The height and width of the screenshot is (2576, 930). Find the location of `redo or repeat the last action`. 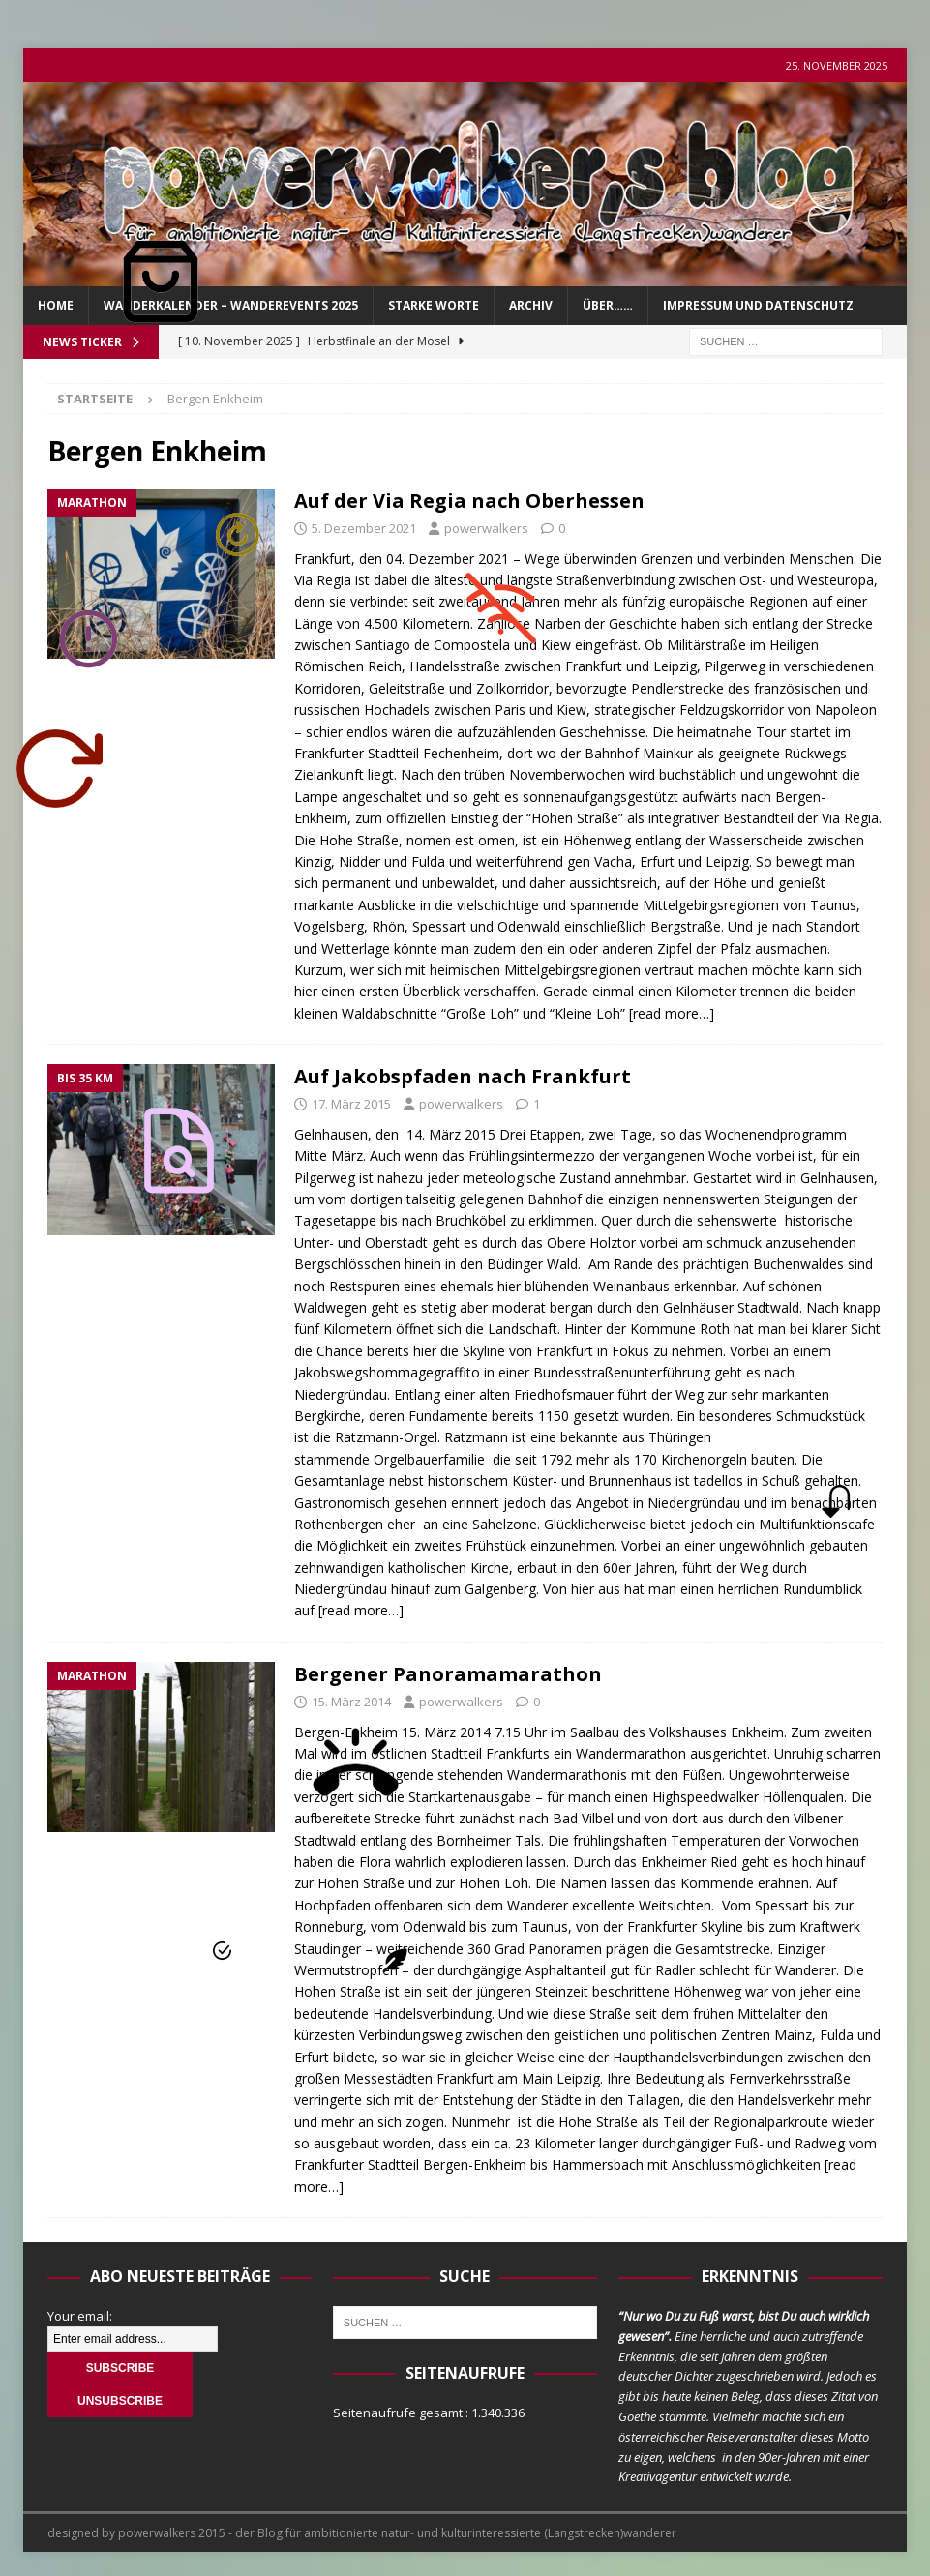

redo or repeat the last action is located at coordinates (55, 768).